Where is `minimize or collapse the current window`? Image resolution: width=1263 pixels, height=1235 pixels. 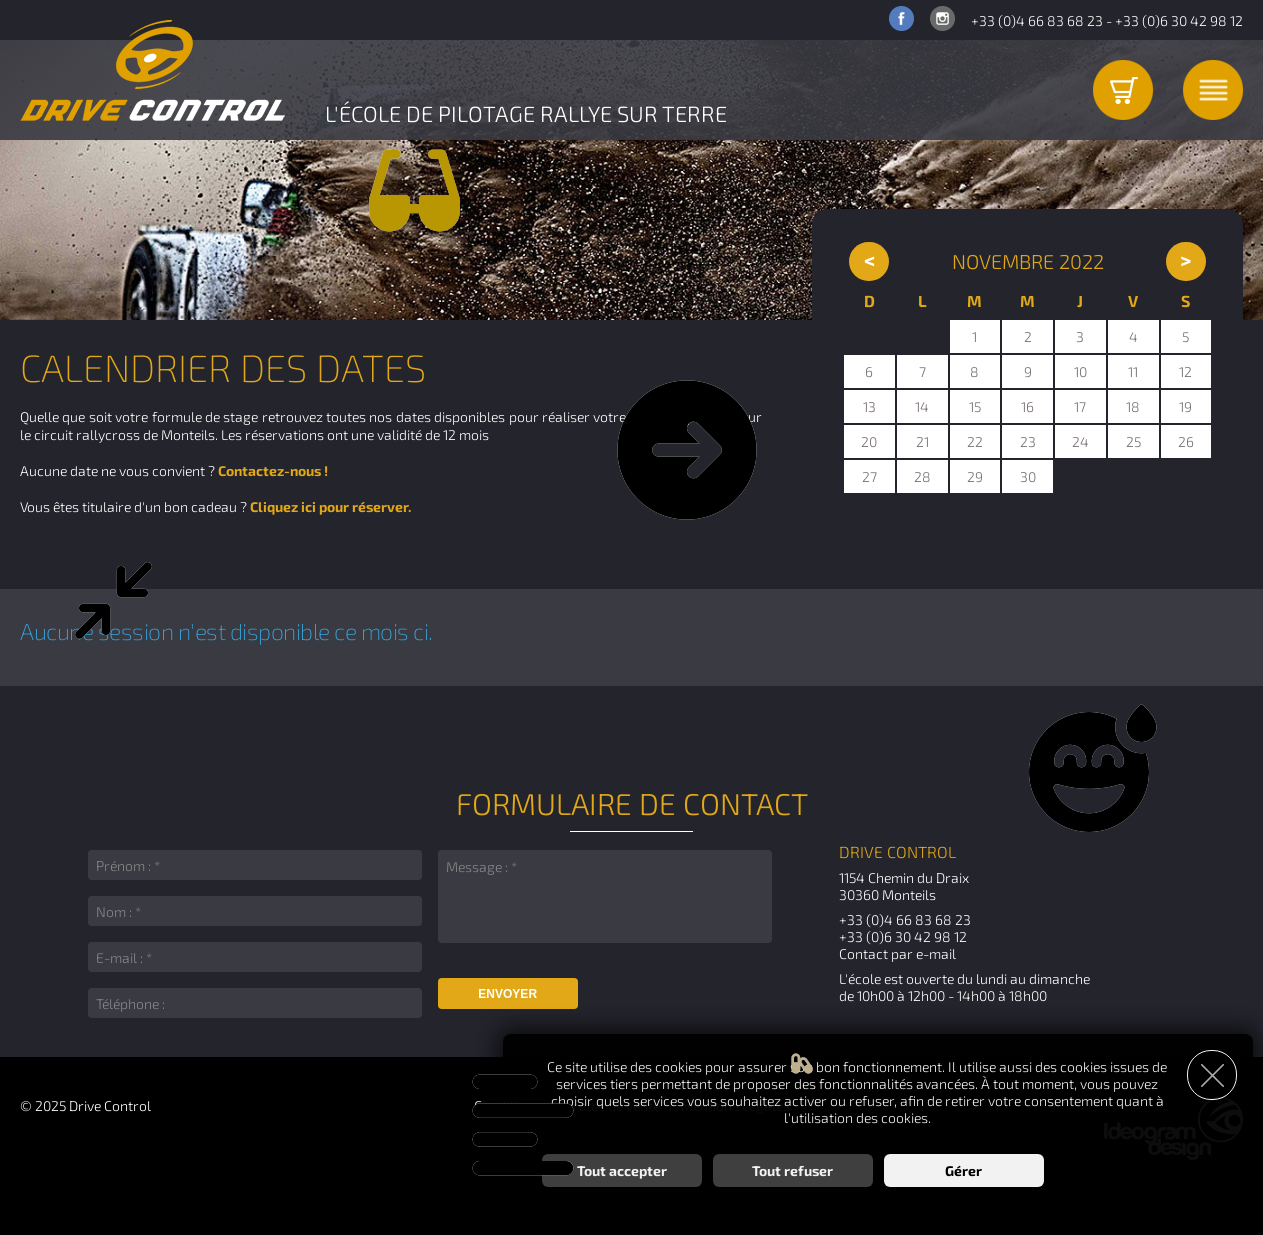 minimize or collapse the current window is located at coordinates (113, 600).